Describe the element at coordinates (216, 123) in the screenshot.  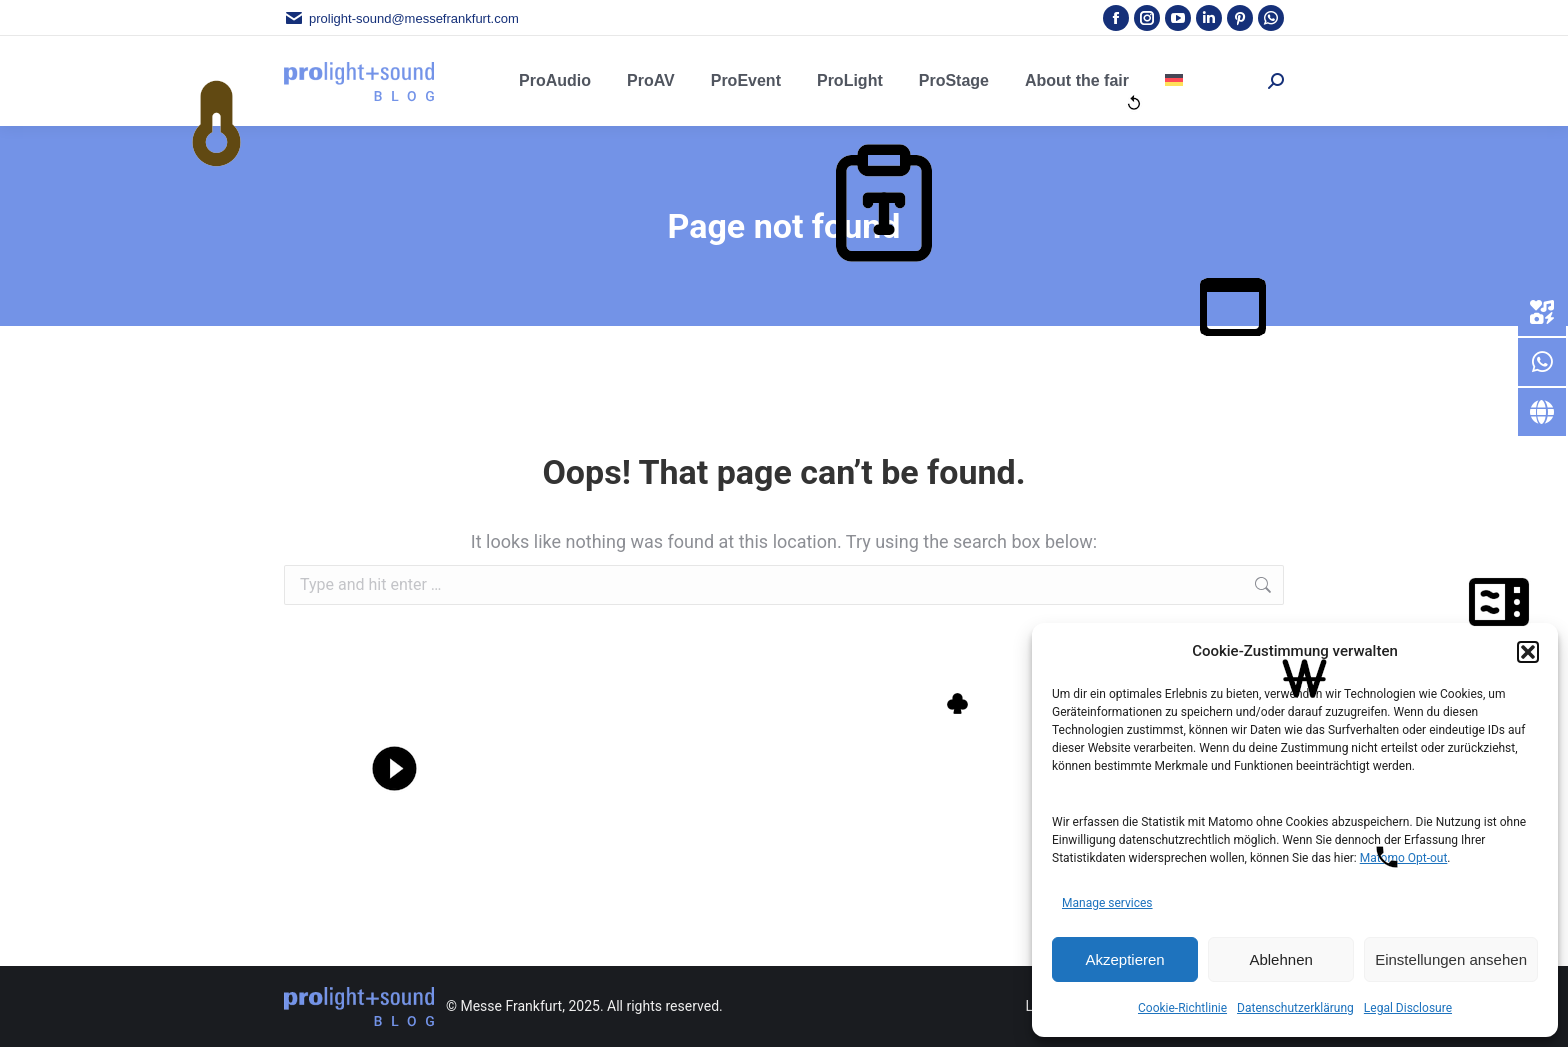
I see `indicates medium or moderate temperature` at that location.